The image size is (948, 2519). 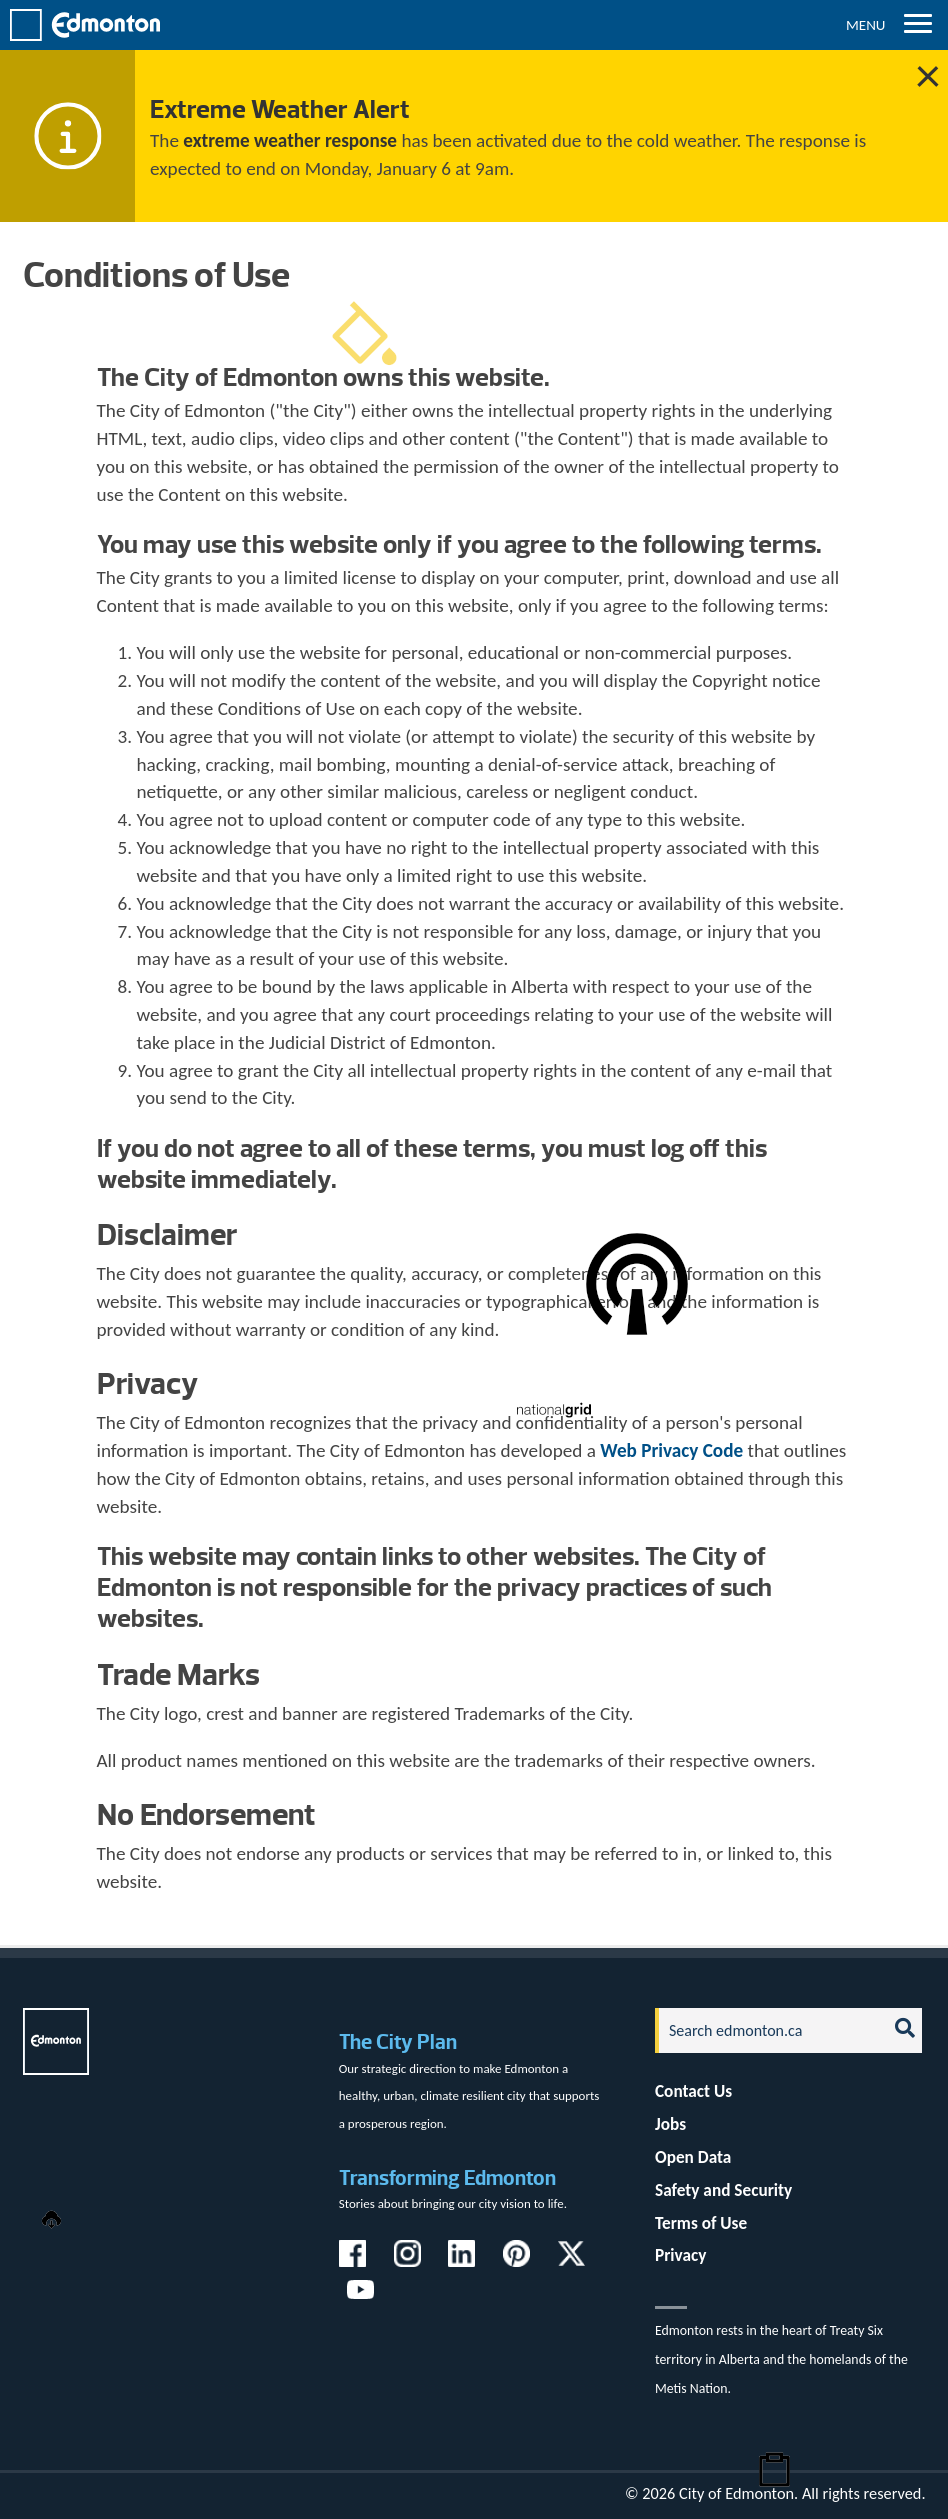 What do you see at coordinates (363, 333) in the screenshot?
I see `access color fill or paint tool` at bounding box center [363, 333].